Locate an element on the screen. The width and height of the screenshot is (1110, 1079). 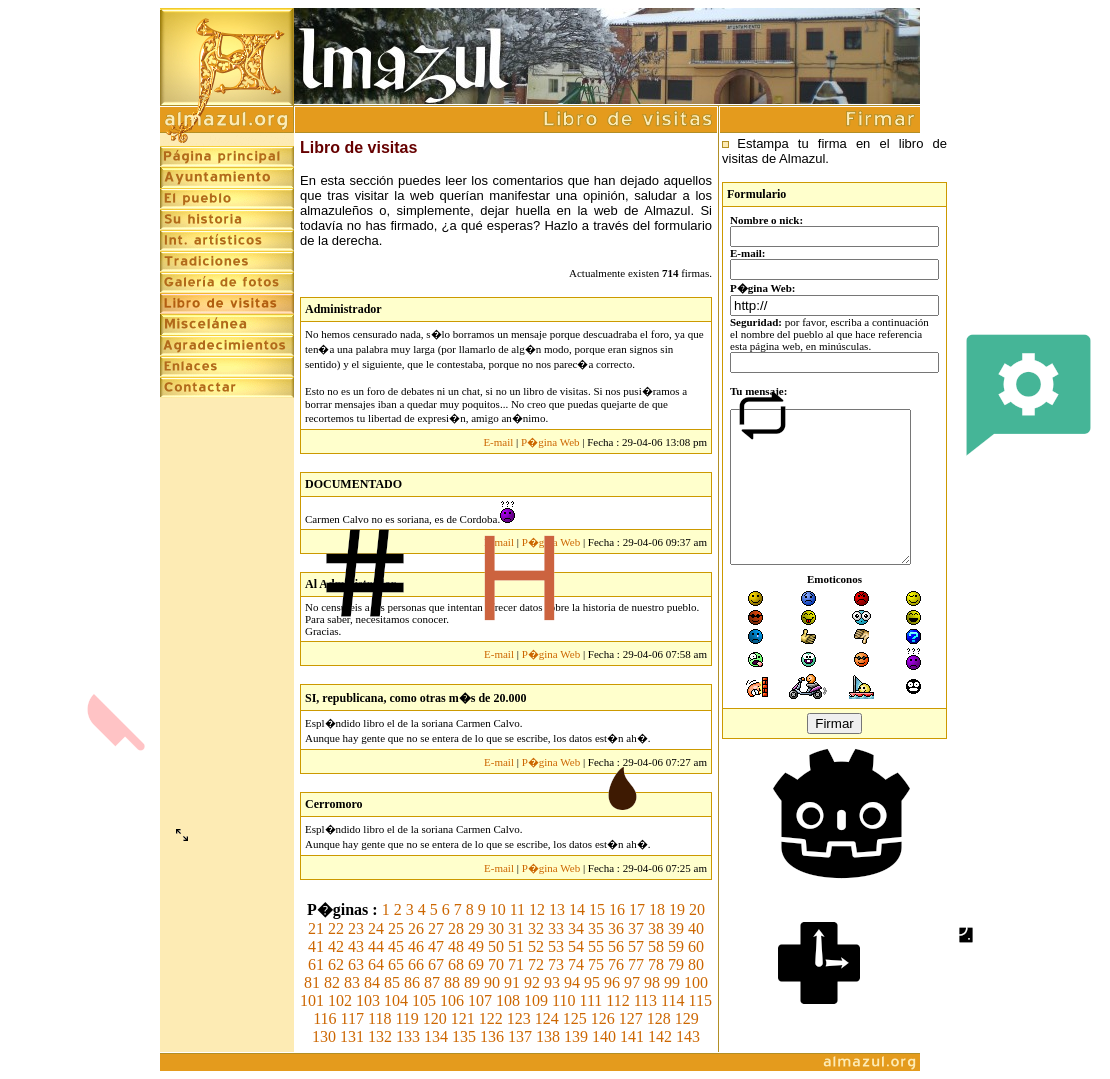
elixir programming language logo is located at coordinates (622, 788).